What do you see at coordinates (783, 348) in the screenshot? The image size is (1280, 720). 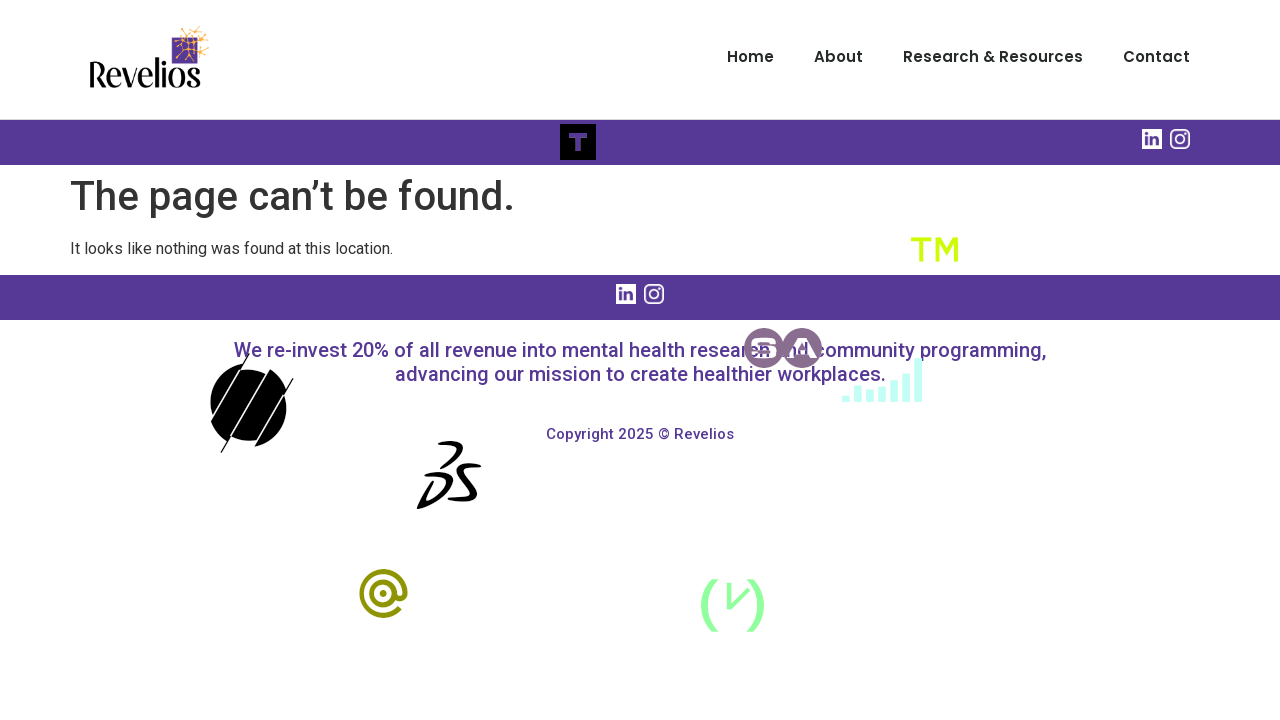 I see `Sabancı Holding company logo` at bounding box center [783, 348].